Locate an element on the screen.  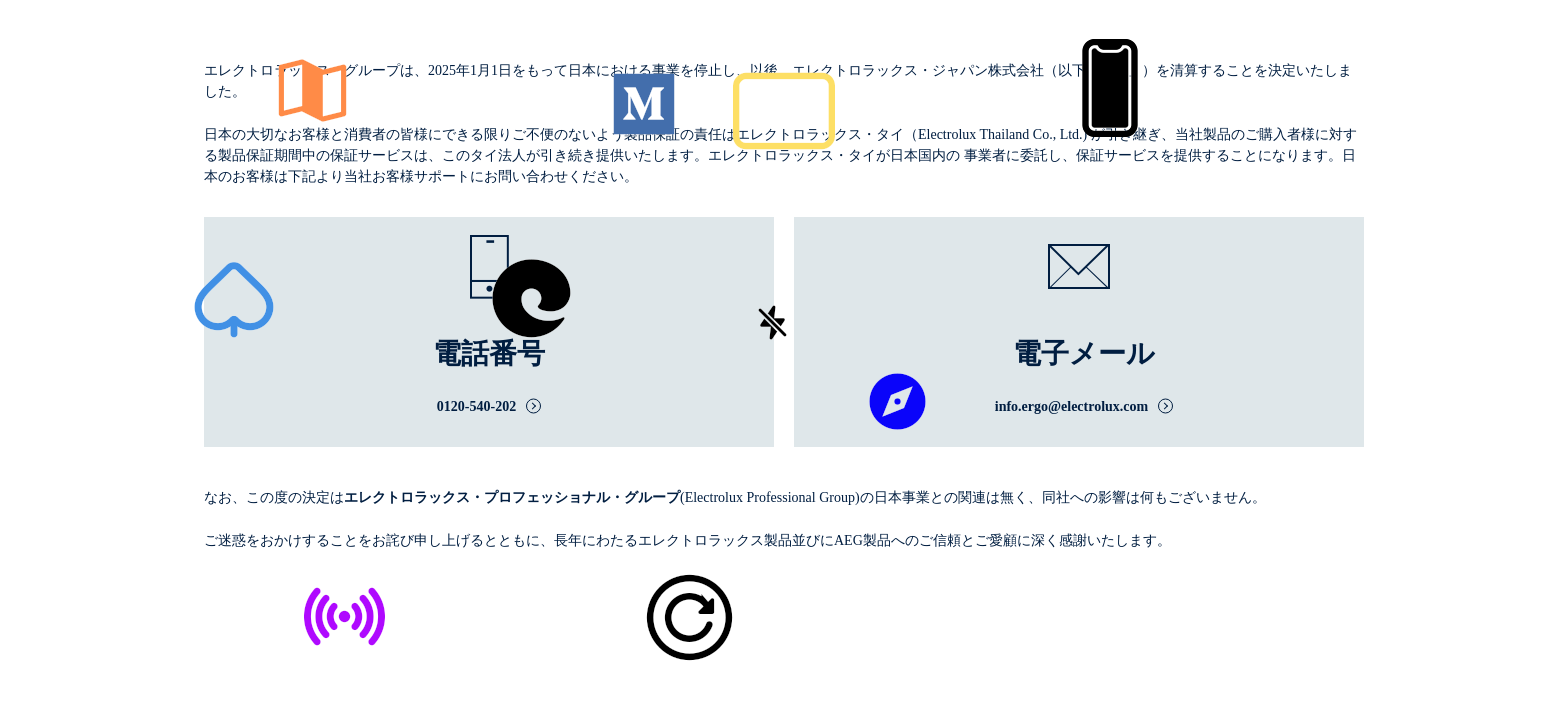
switch to landscape tablet view is located at coordinates (784, 111).